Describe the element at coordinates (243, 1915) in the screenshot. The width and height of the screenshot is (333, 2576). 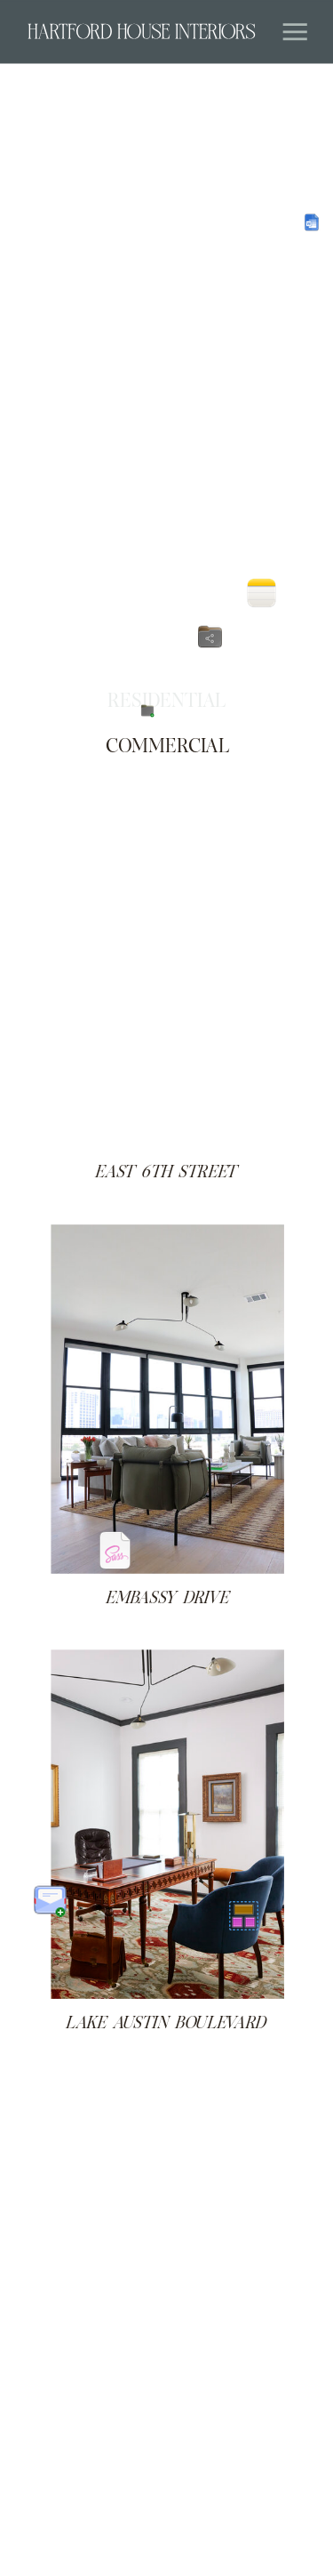
I see `select all items in the current view` at that location.